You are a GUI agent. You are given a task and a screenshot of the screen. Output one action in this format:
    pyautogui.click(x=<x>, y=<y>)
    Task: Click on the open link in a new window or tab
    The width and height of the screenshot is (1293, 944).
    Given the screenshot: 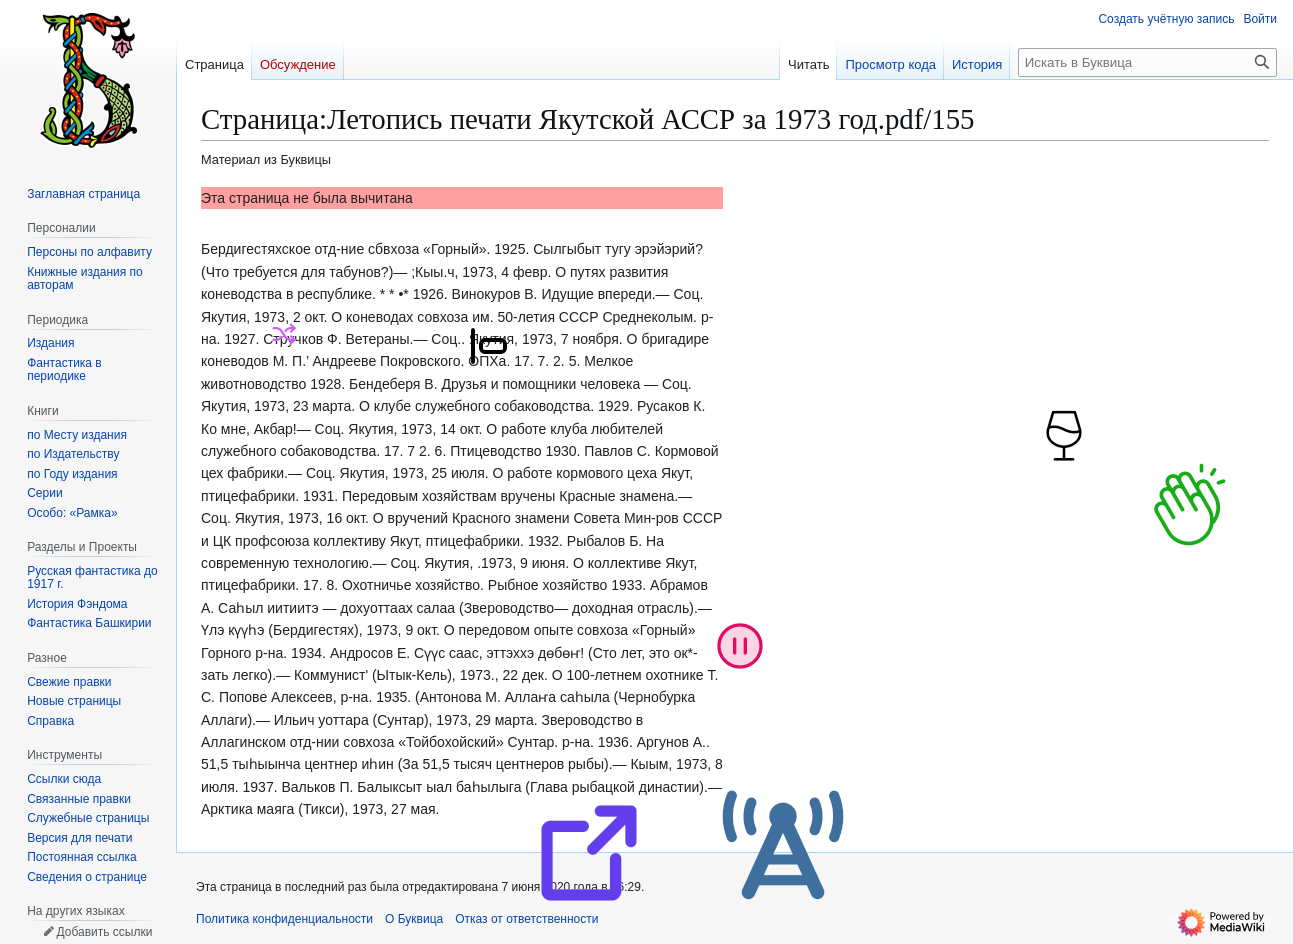 What is the action you would take?
    pyautogui.click(x=589, y=853)
    